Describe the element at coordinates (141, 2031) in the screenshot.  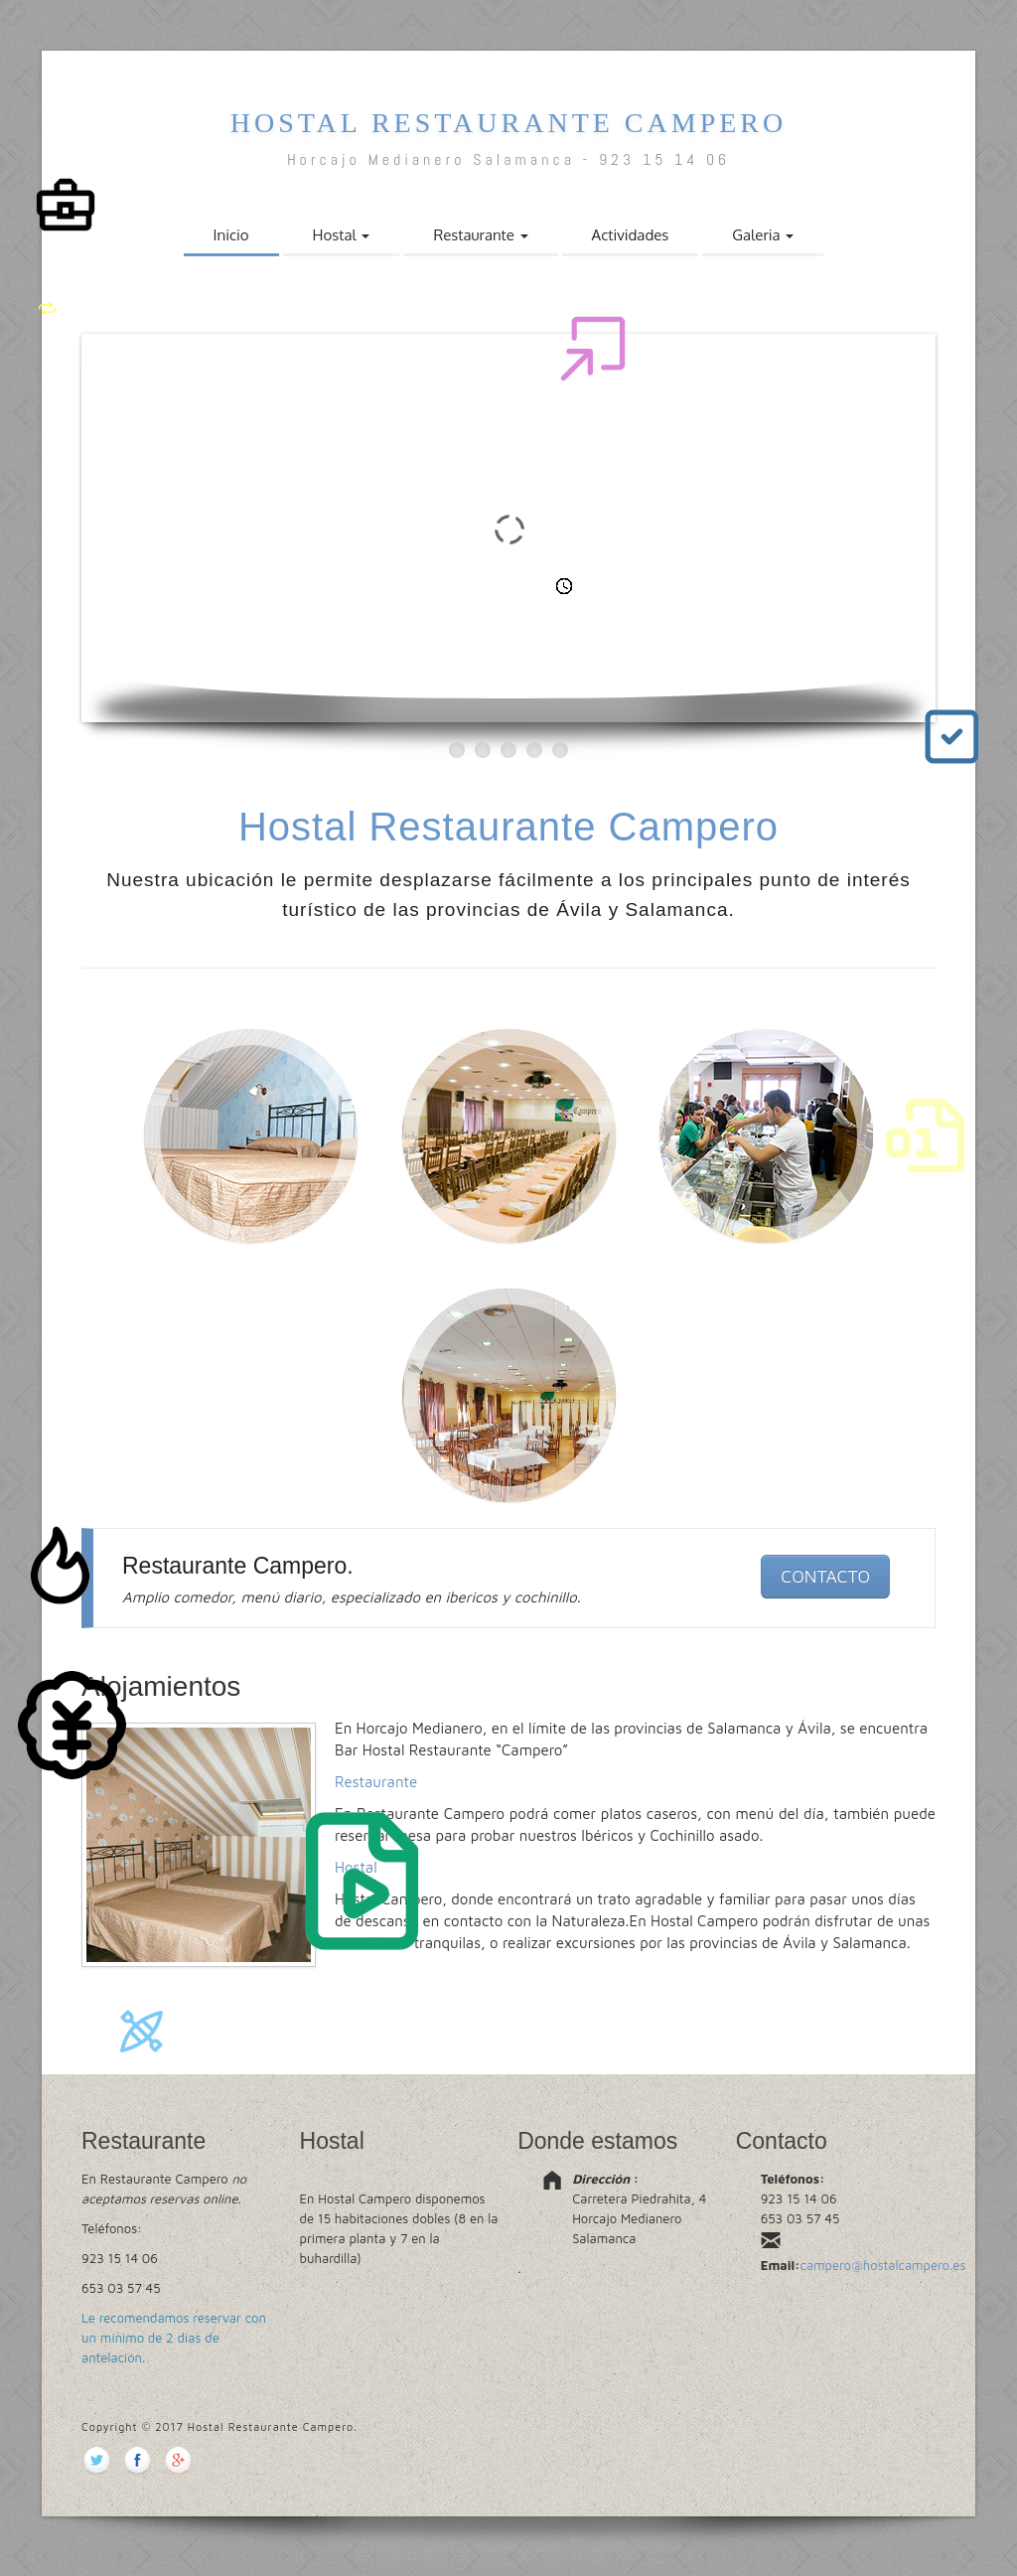
I see `kayak or canoe activity option` at that location.